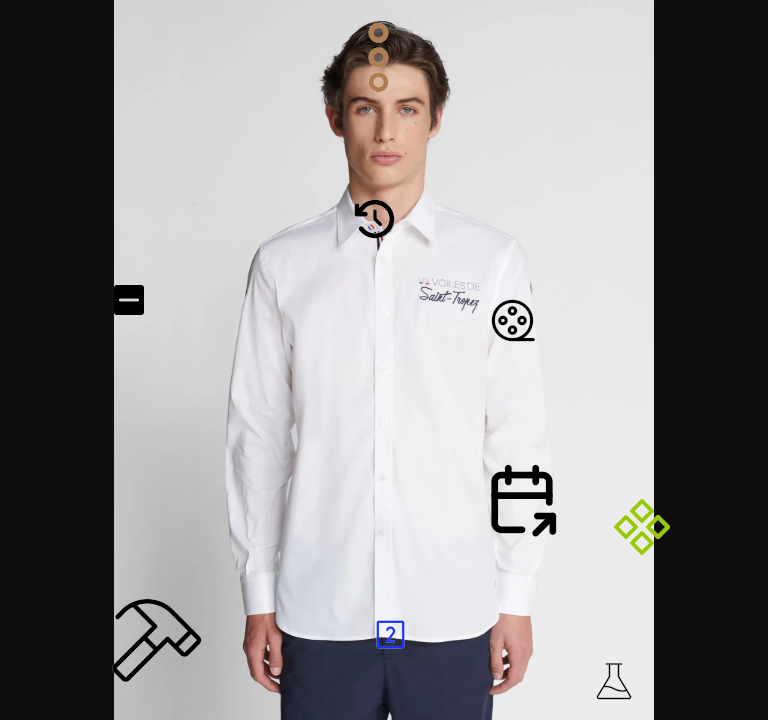 The image size is (768, 720). I want to click on share a calendar event, so click(522, 499).